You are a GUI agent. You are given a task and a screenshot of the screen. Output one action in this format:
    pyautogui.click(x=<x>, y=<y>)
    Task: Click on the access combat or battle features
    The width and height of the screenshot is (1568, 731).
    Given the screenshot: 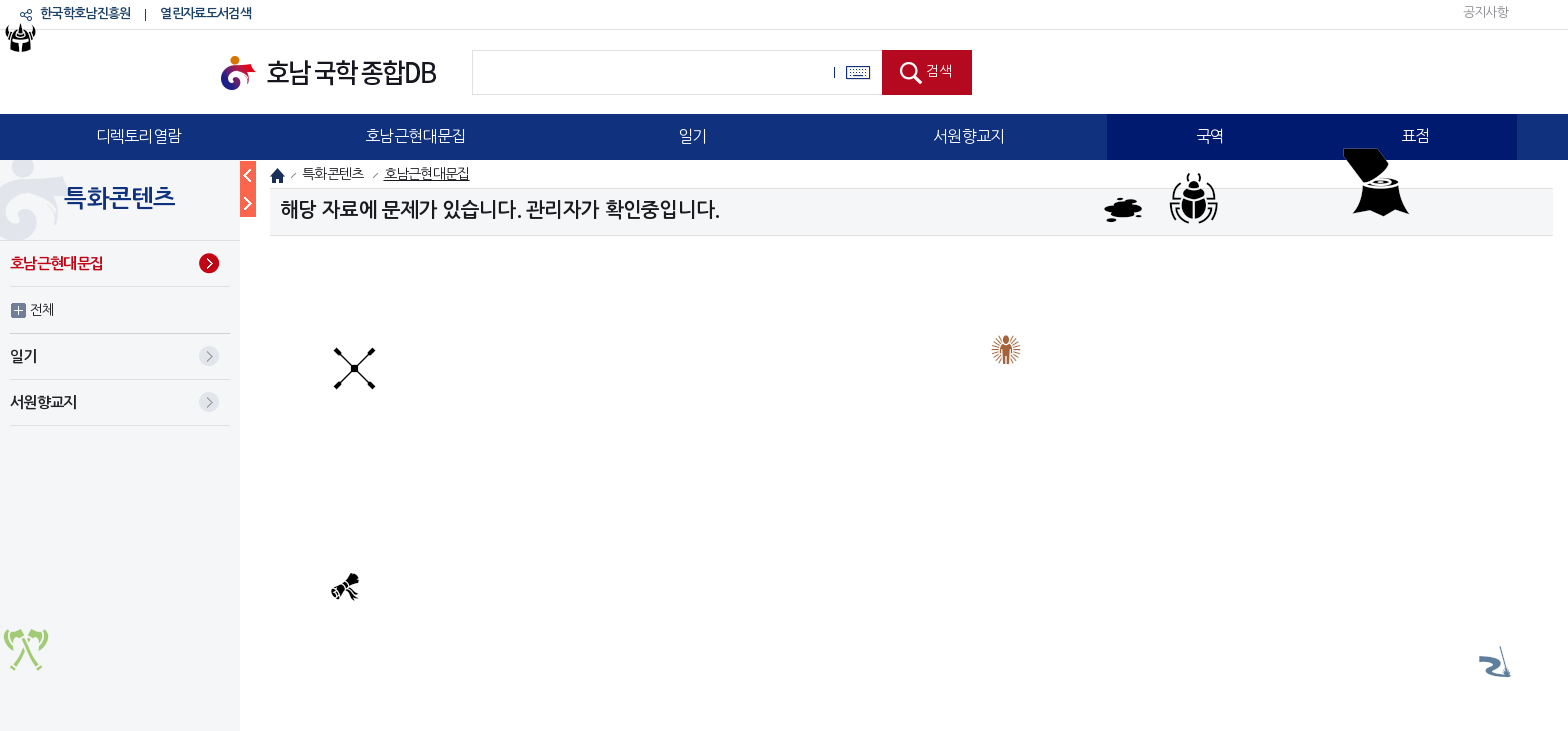 What is the action you would take?
    pyautogui.click(x=26, y=650)
    